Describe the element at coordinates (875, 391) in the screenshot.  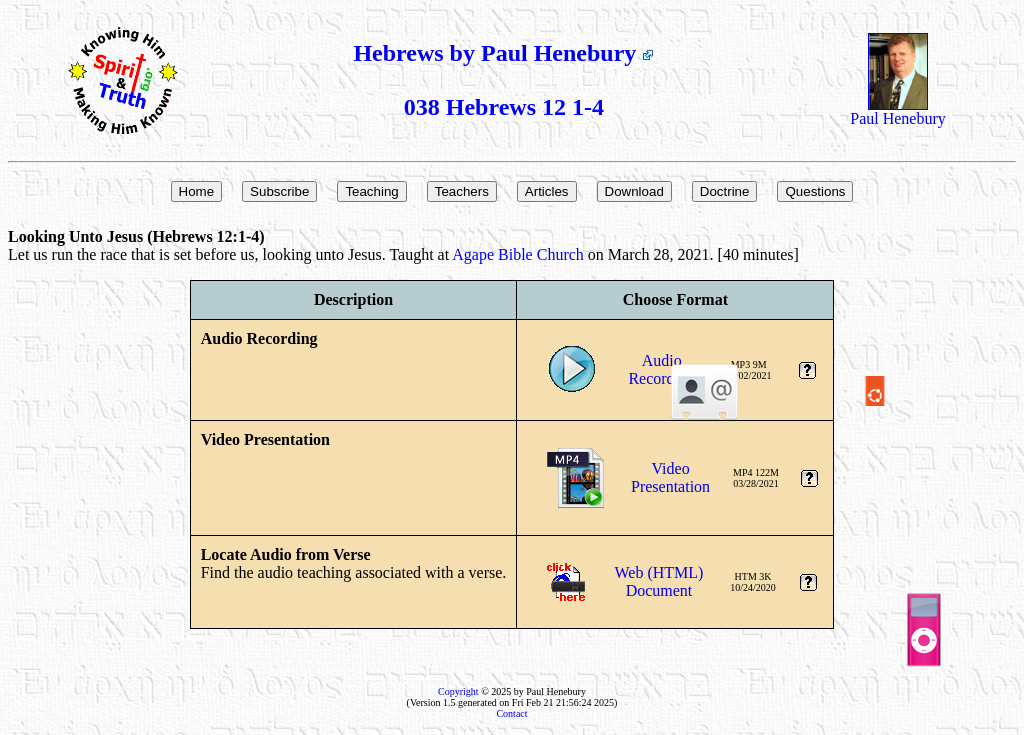
I see `open the ubuntu system menu` at that location.